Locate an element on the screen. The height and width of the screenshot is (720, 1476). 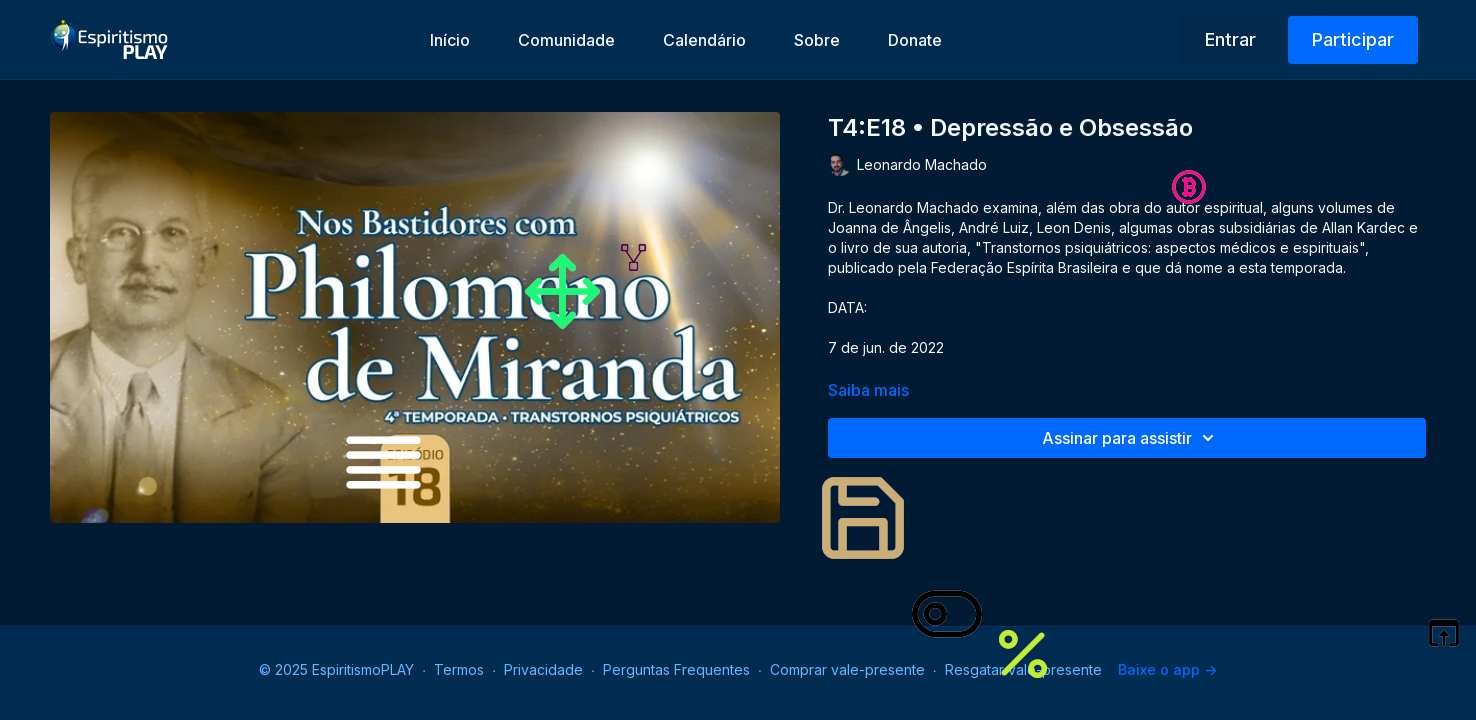
open link in browser is located at coordinates (1444, 633).